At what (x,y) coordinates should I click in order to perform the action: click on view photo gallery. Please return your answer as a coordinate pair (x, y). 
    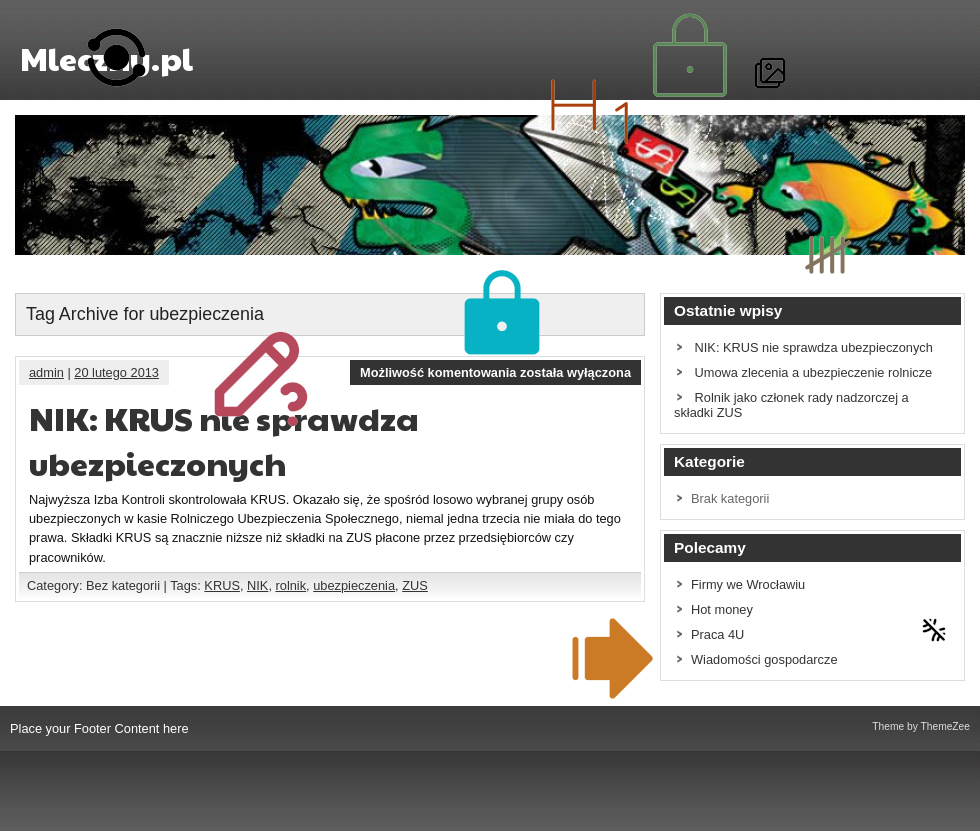
    Looking at the image, I should click on (770, 73).